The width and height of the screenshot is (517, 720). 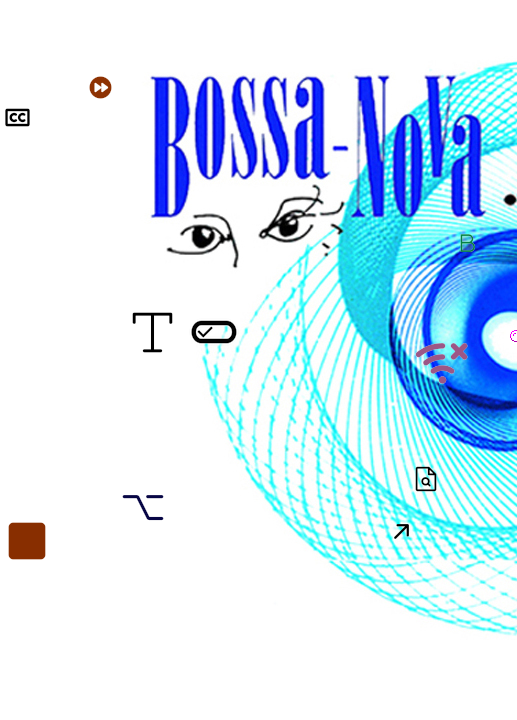 What do you see at coordinates (17, 117) in the screenshot?
I see `enable closed captions for video content` at bounding box center [17, 117].